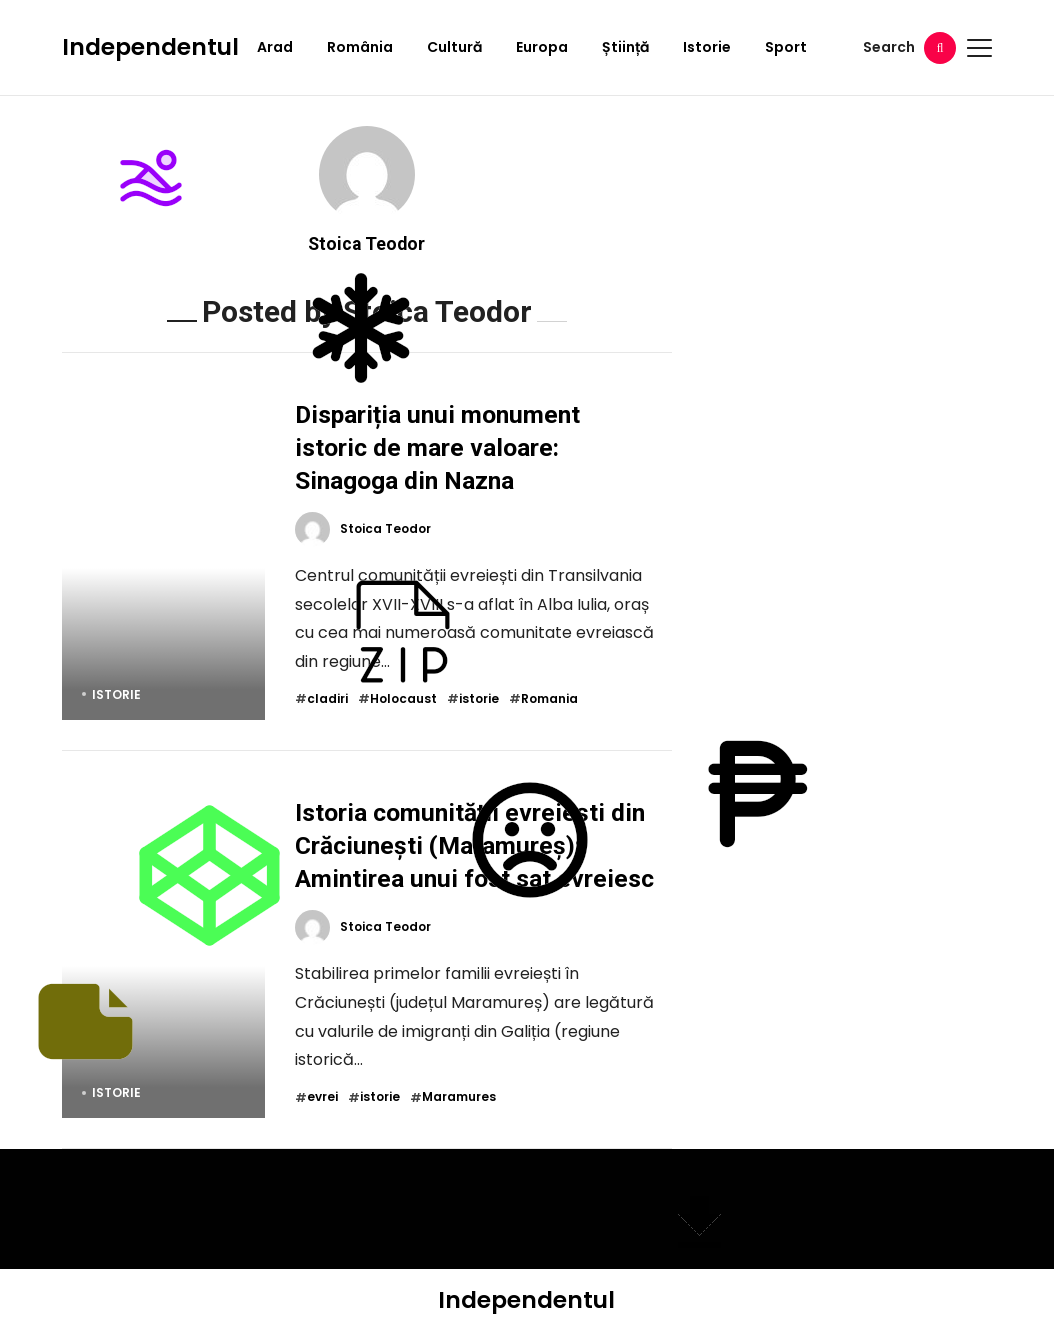 The image size is (1054, 1338). I want to click on indicates swimming pool or aquatic facilities nearby, so click(151, 178).